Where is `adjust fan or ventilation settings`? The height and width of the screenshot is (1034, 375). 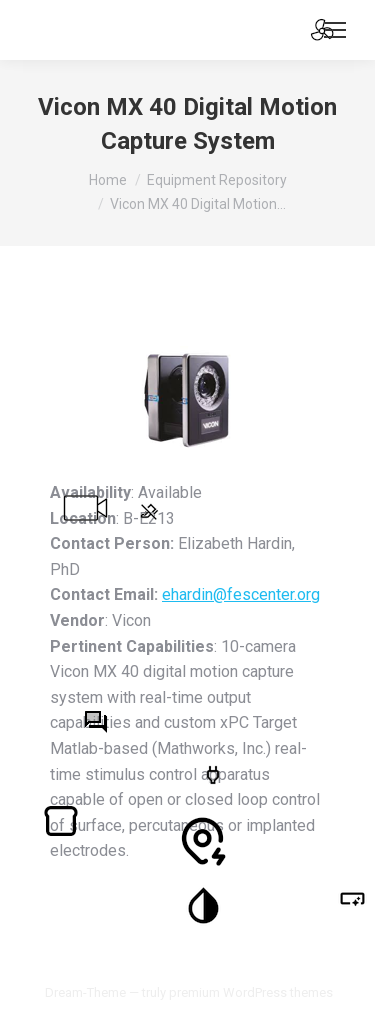 adjust fan or ventilation settings is located at coordinates (322, 31).